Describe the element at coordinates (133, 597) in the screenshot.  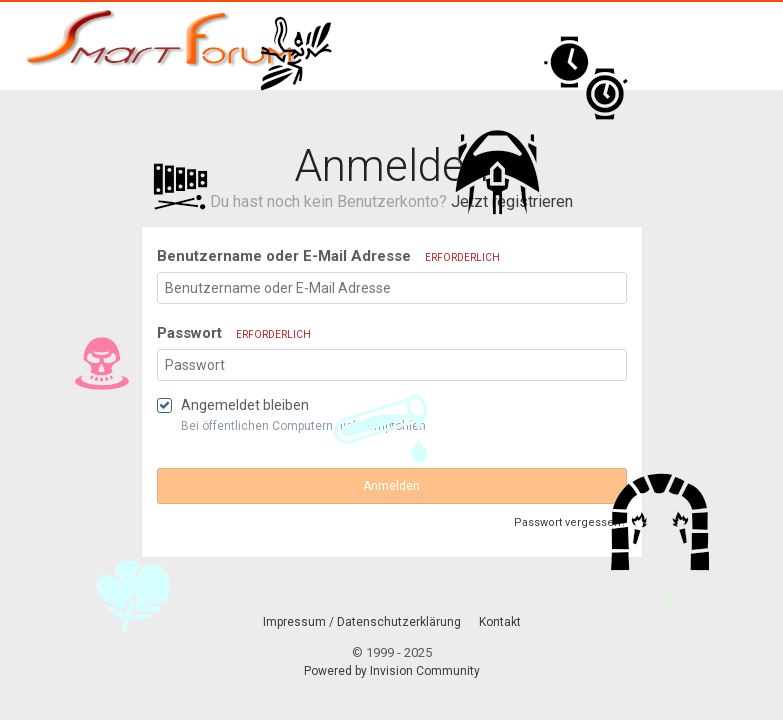
I see `indicates cotton or natural fiber material` at that location.